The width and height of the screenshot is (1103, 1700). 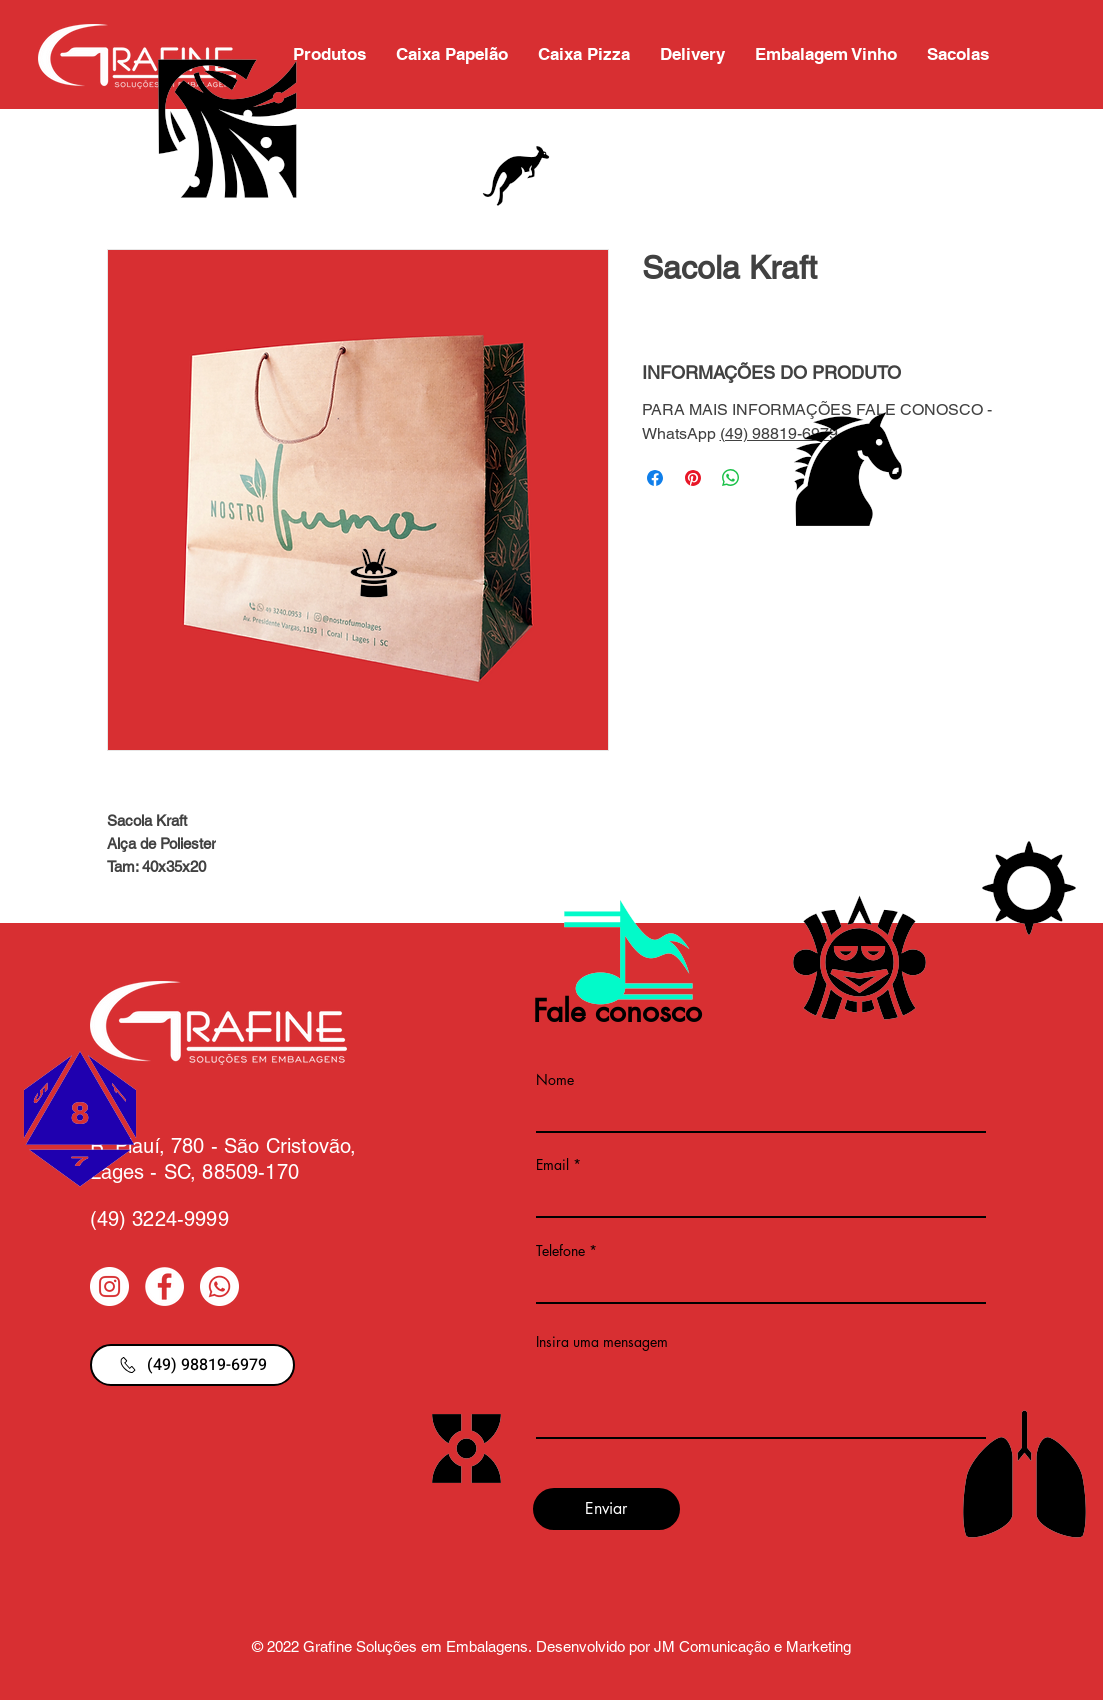 I want to click on adjust audio pitch settings, so click(x=627, y=955).